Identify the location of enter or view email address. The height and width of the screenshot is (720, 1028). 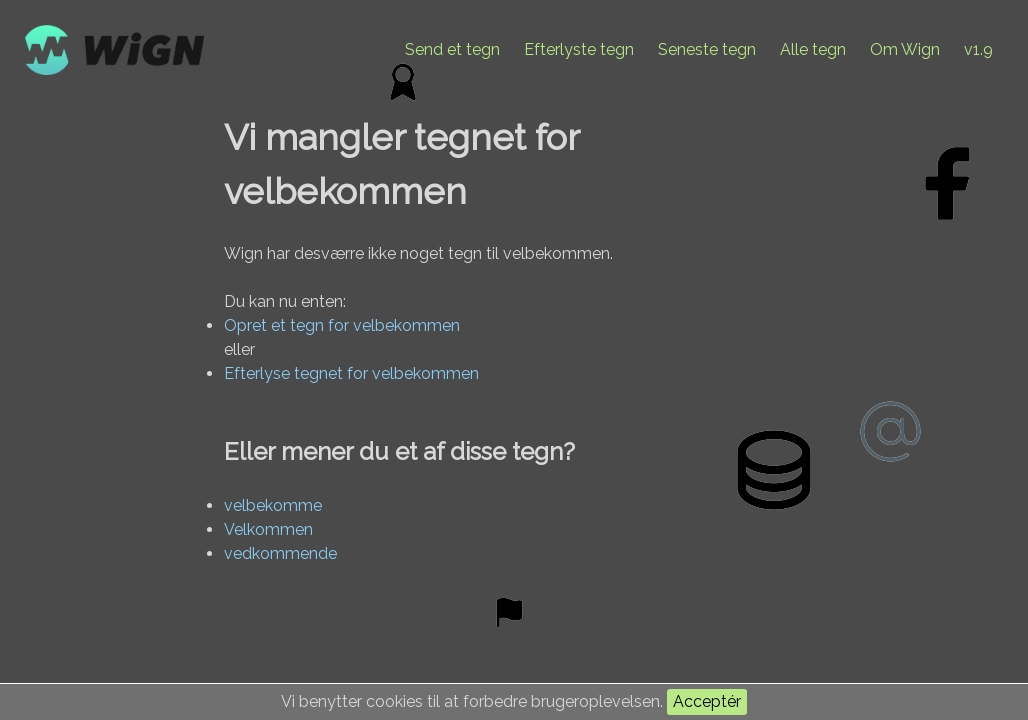
(890, 431).